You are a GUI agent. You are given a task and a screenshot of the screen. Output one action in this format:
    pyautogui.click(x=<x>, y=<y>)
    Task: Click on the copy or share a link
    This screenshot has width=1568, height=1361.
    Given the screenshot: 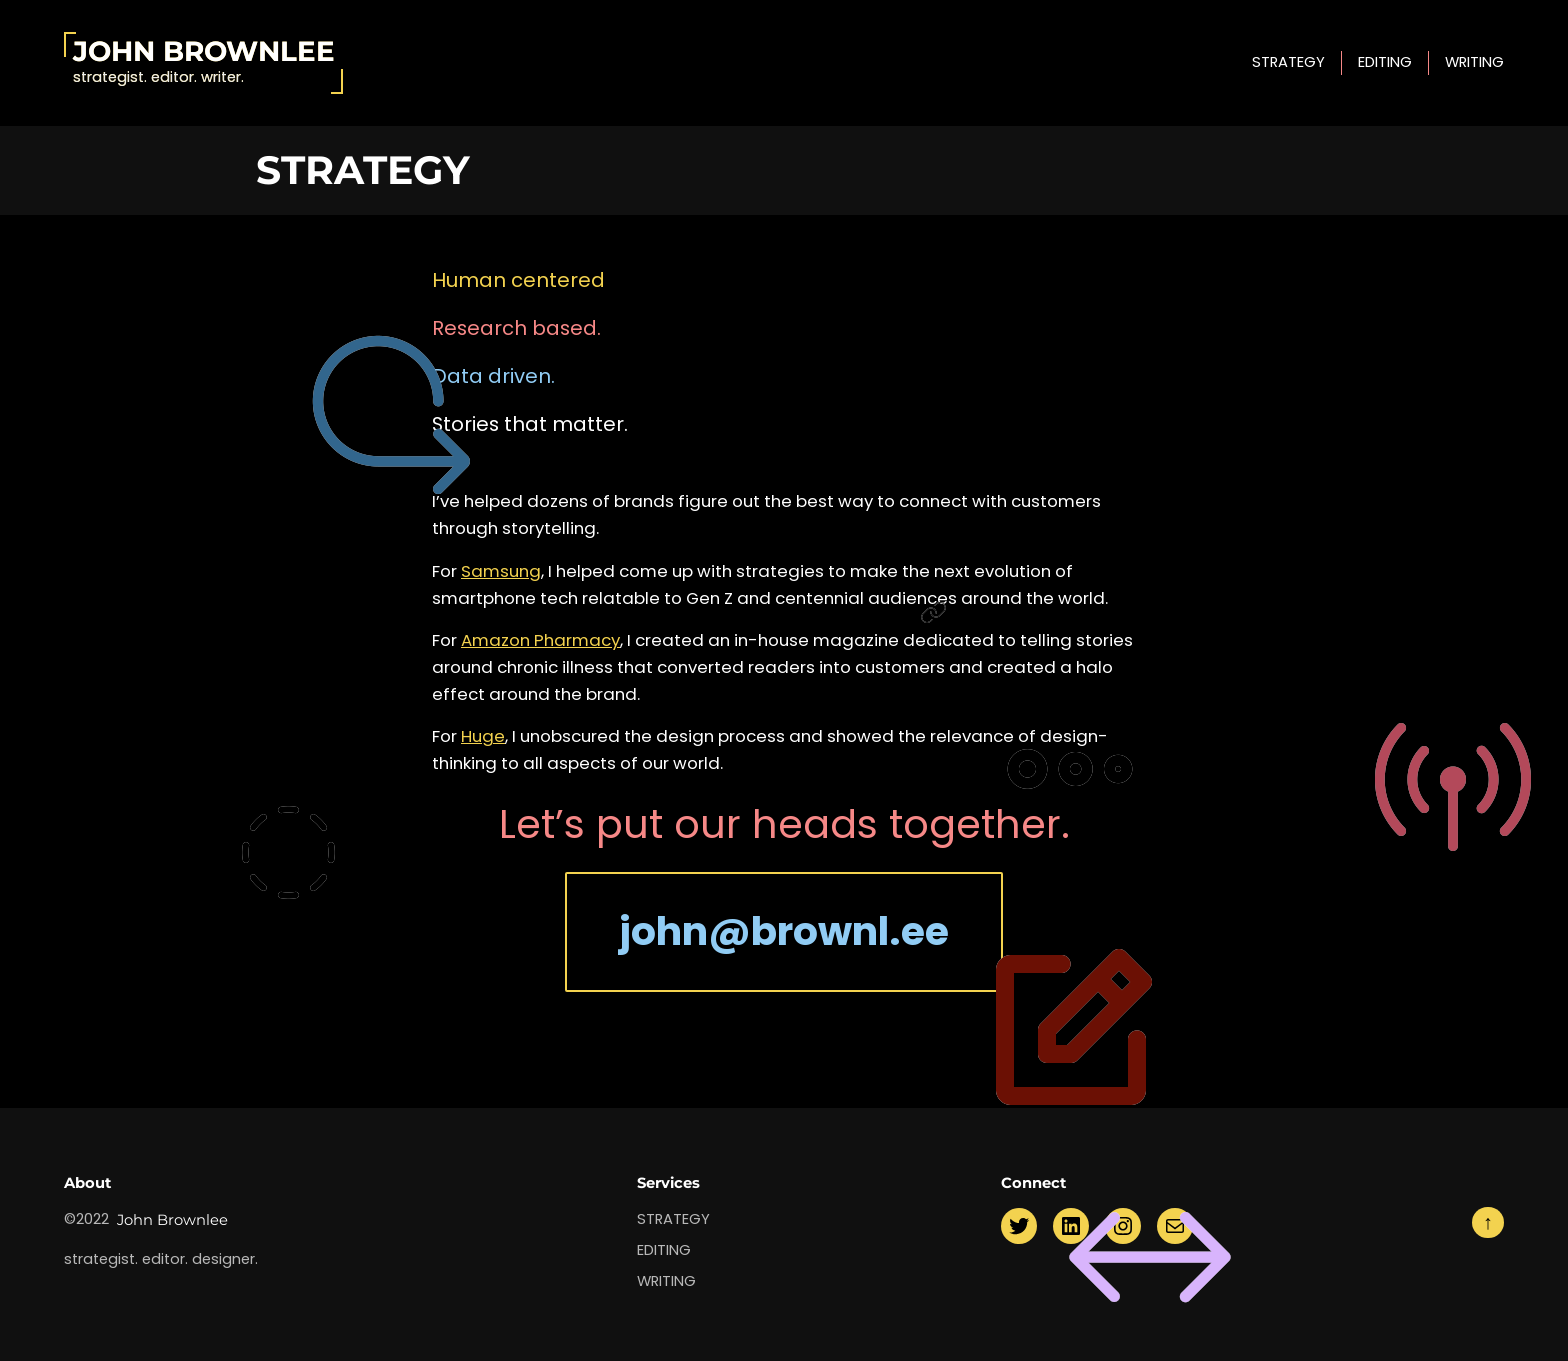 What is the action you would take?
    pyautogui.click(x=933, y=612)
    